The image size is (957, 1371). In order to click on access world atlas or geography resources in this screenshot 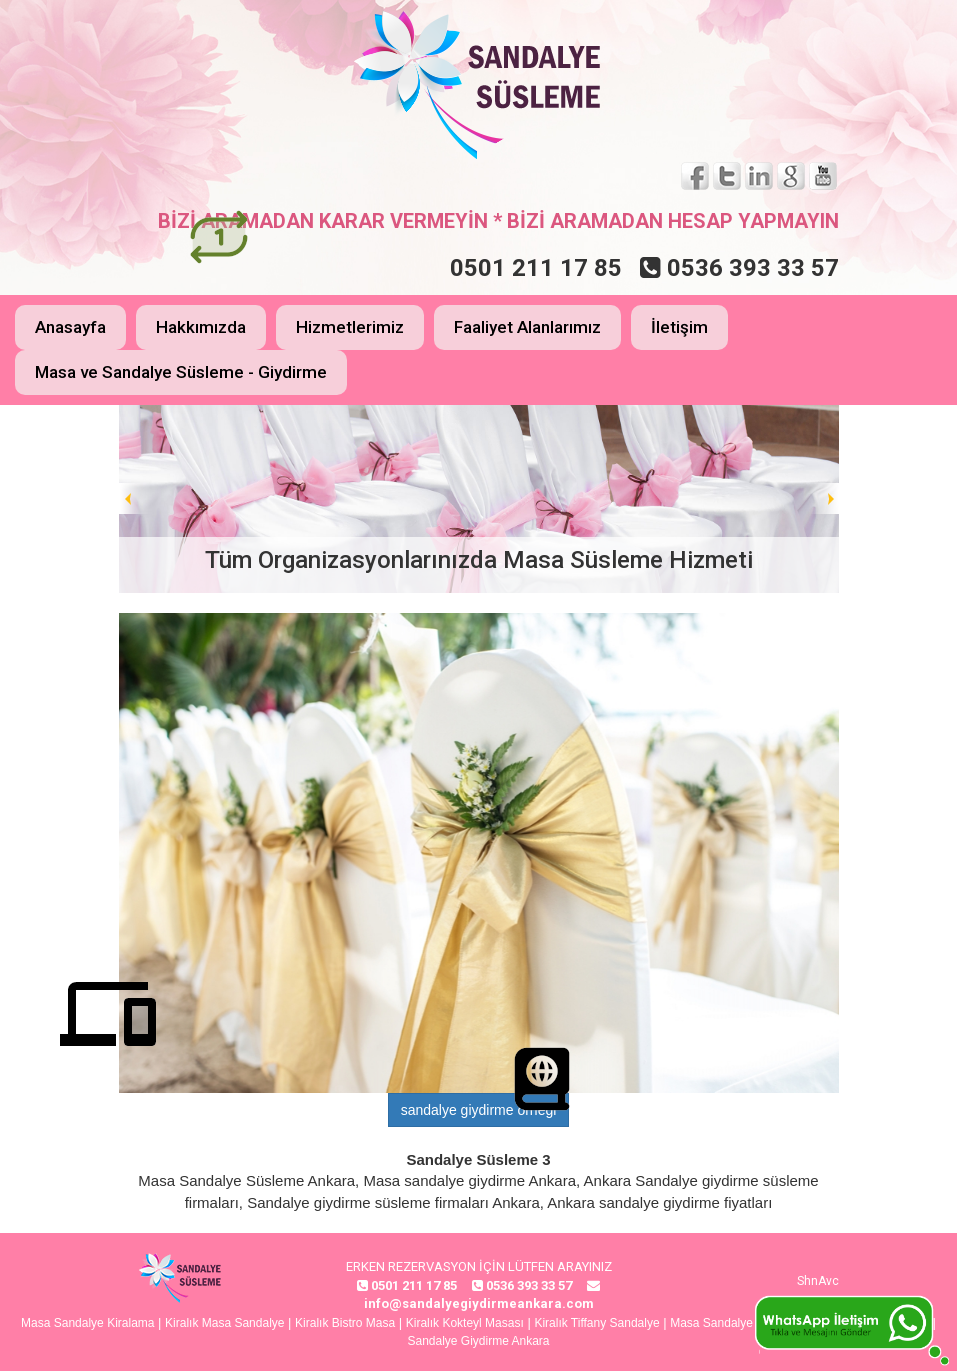, I will do `click(542, 1079)`.